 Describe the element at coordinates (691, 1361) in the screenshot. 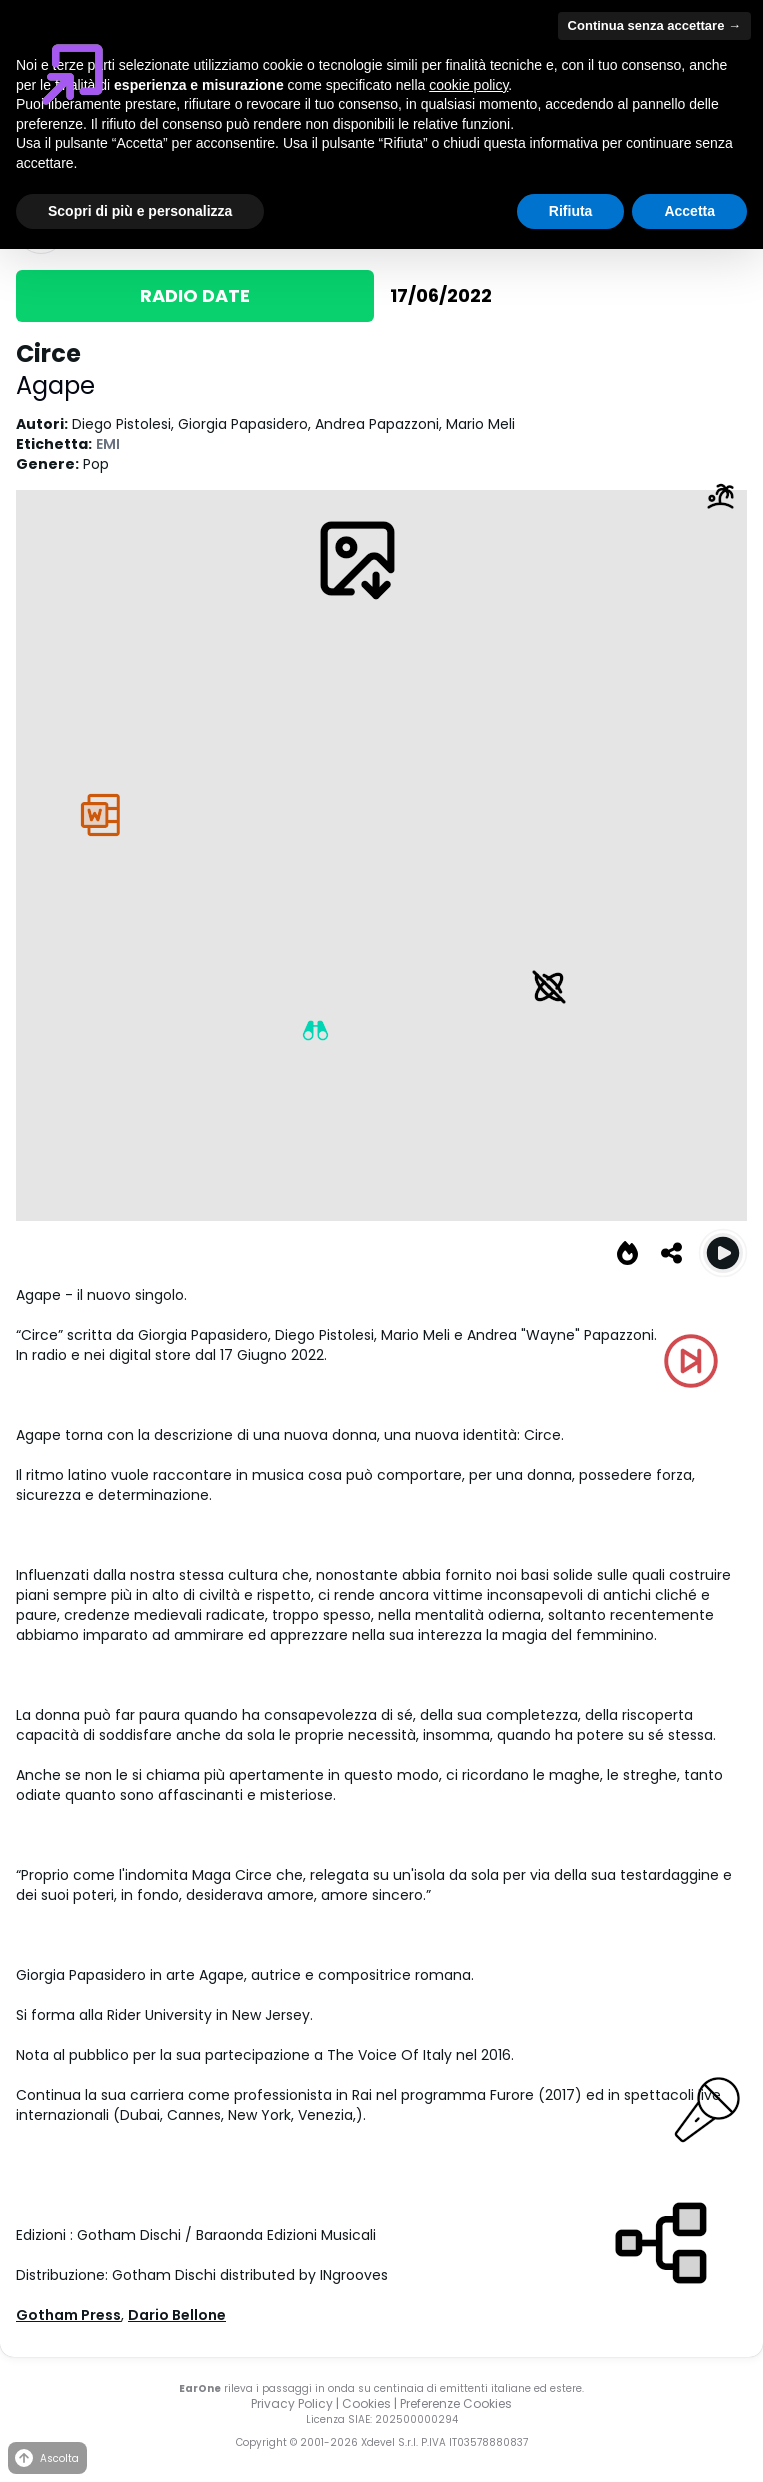

I see `skip to the next track or media item` at that location.